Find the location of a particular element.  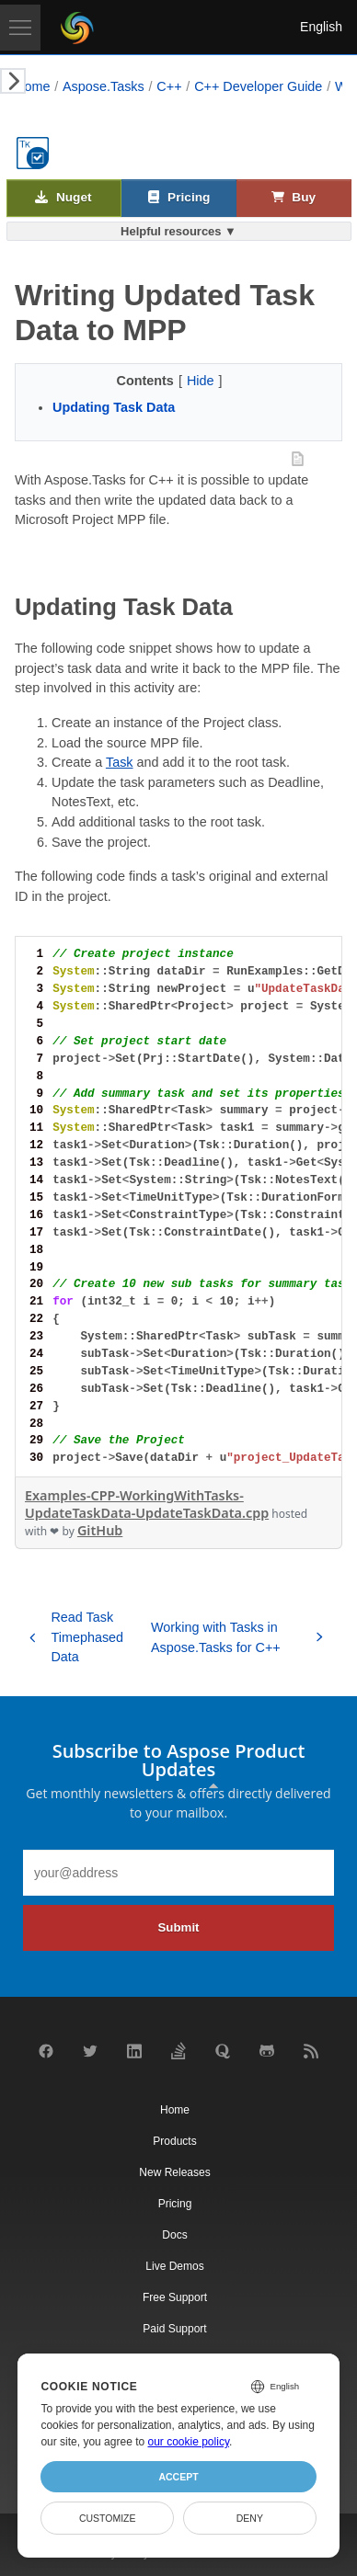

open a document file is located at coordinates (297, 458).